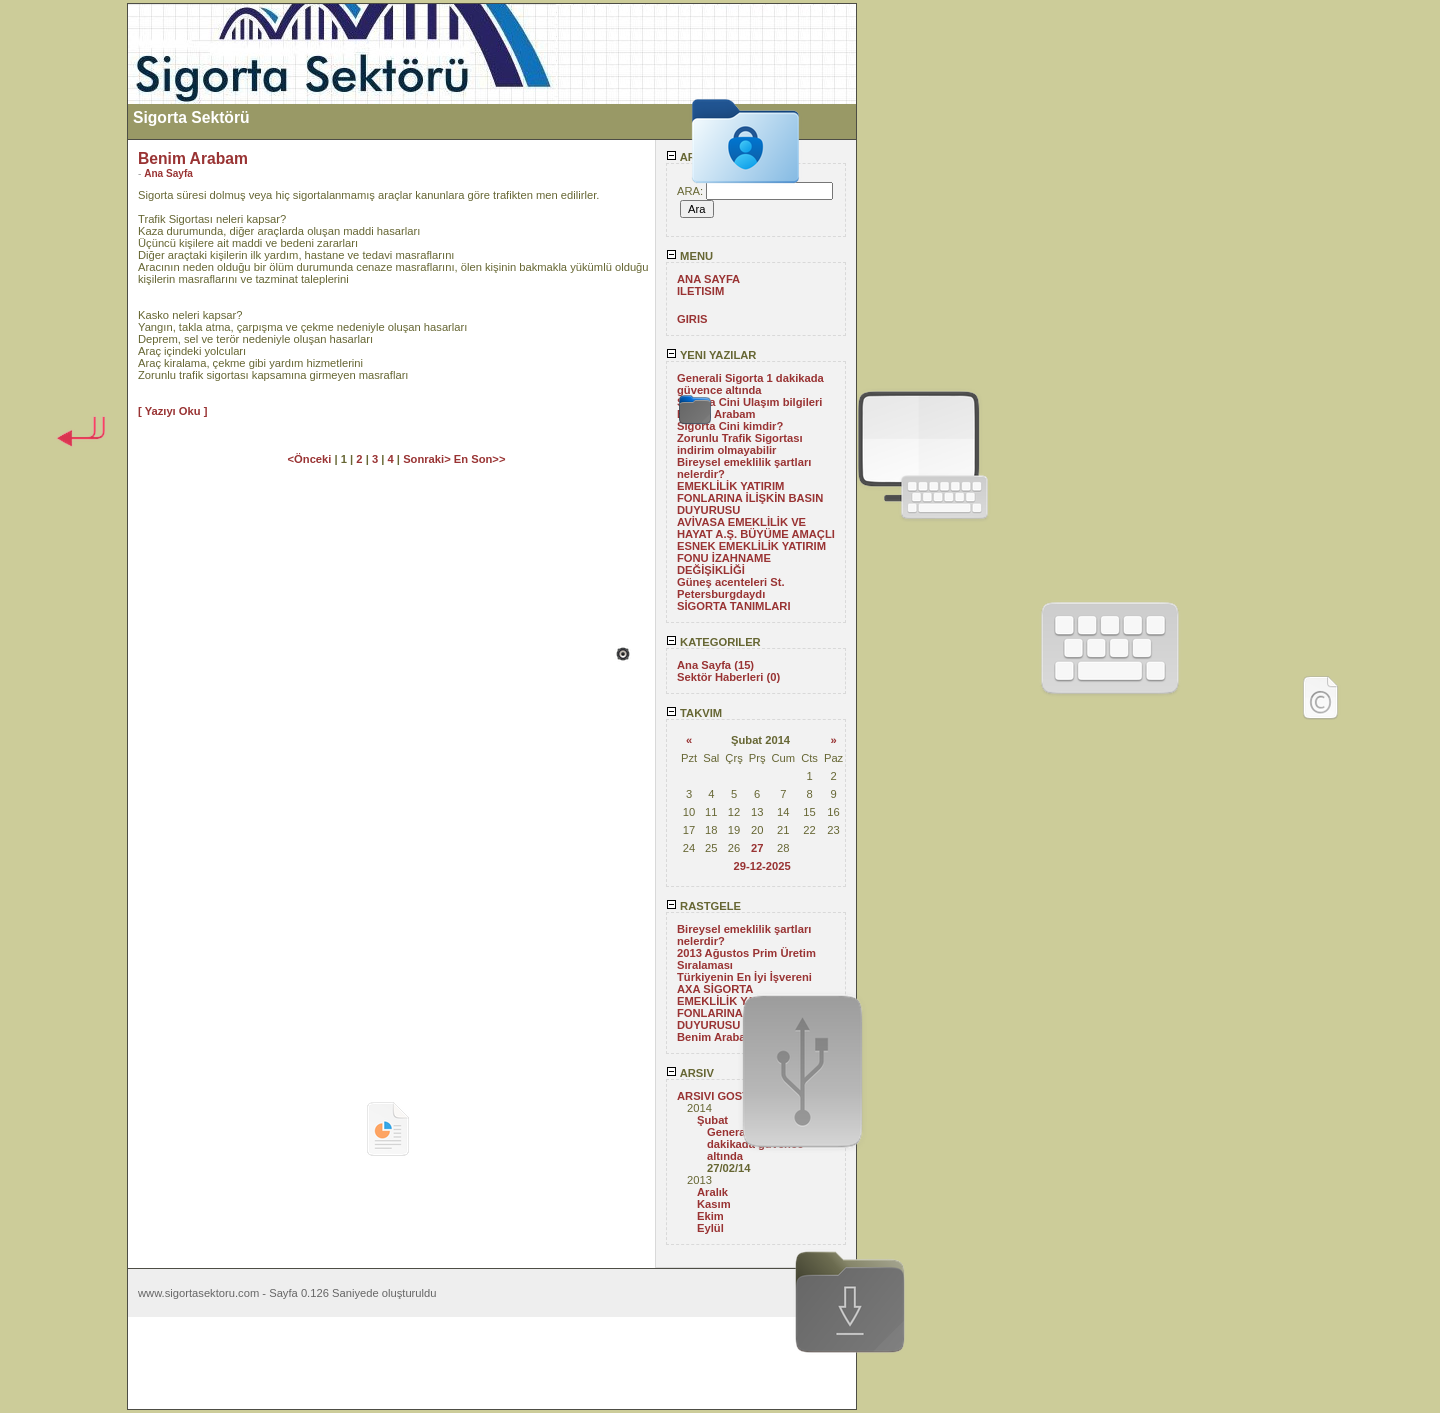 This screenshot has width=1440, height=1413. What do you see at coordinates (1320, 697) in the screenshot?
I see `indicates a file with copyright protection` at bounding box center [1320, 697].